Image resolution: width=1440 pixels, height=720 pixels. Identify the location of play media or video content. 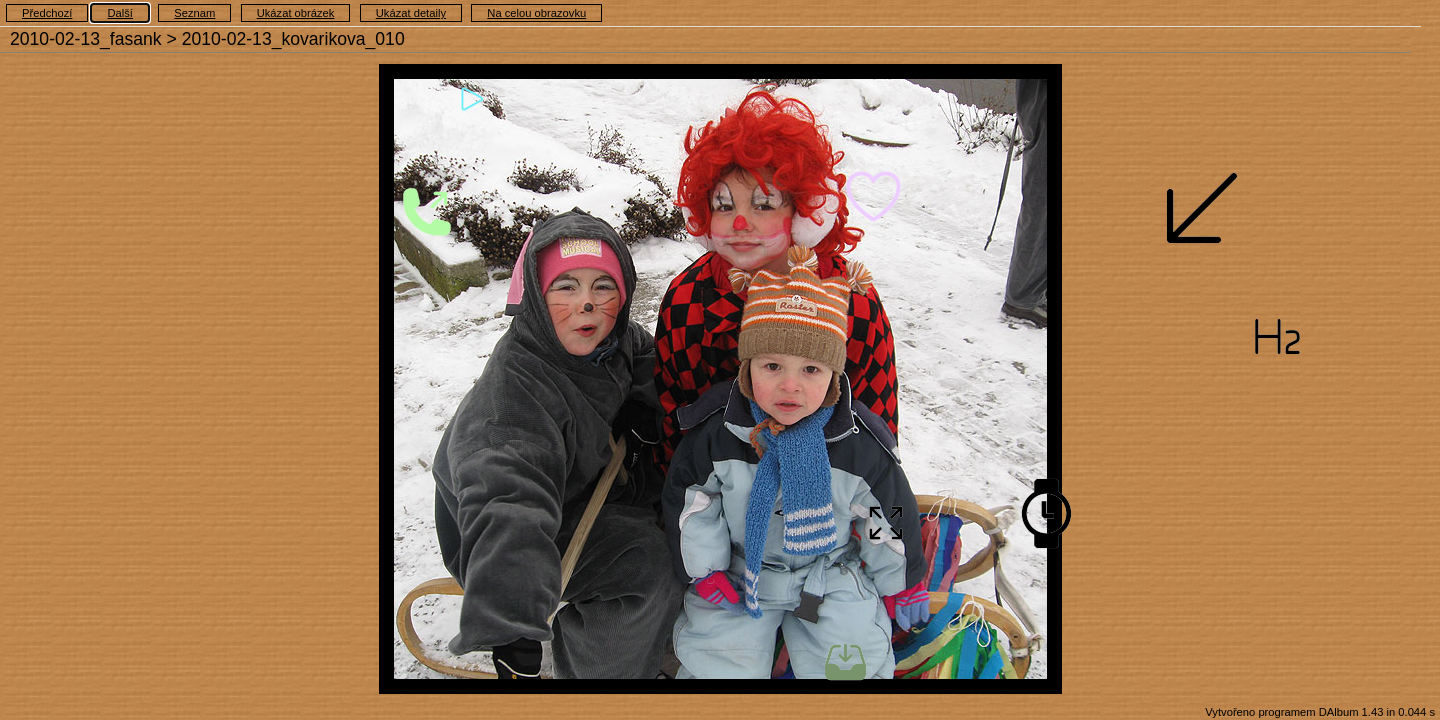
(472, 99).